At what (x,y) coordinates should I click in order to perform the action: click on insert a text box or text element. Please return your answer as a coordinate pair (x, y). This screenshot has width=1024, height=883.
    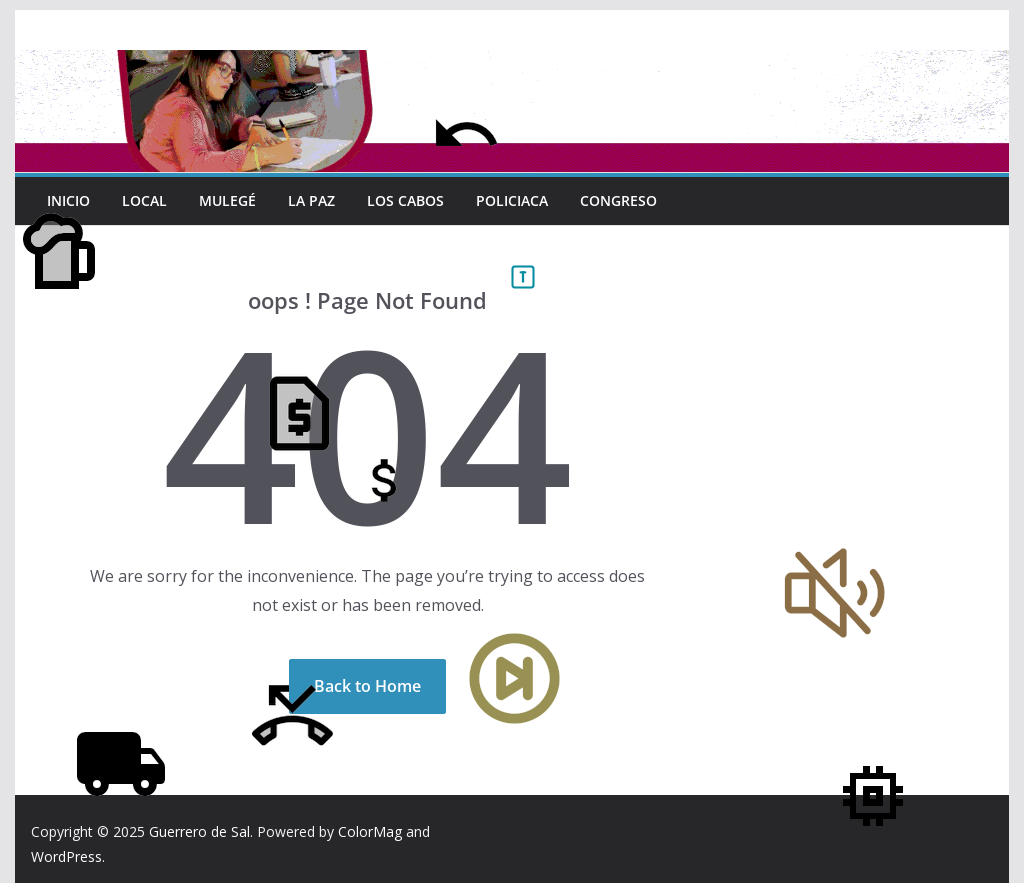
    Looking at the image, I should click on (523, 277).